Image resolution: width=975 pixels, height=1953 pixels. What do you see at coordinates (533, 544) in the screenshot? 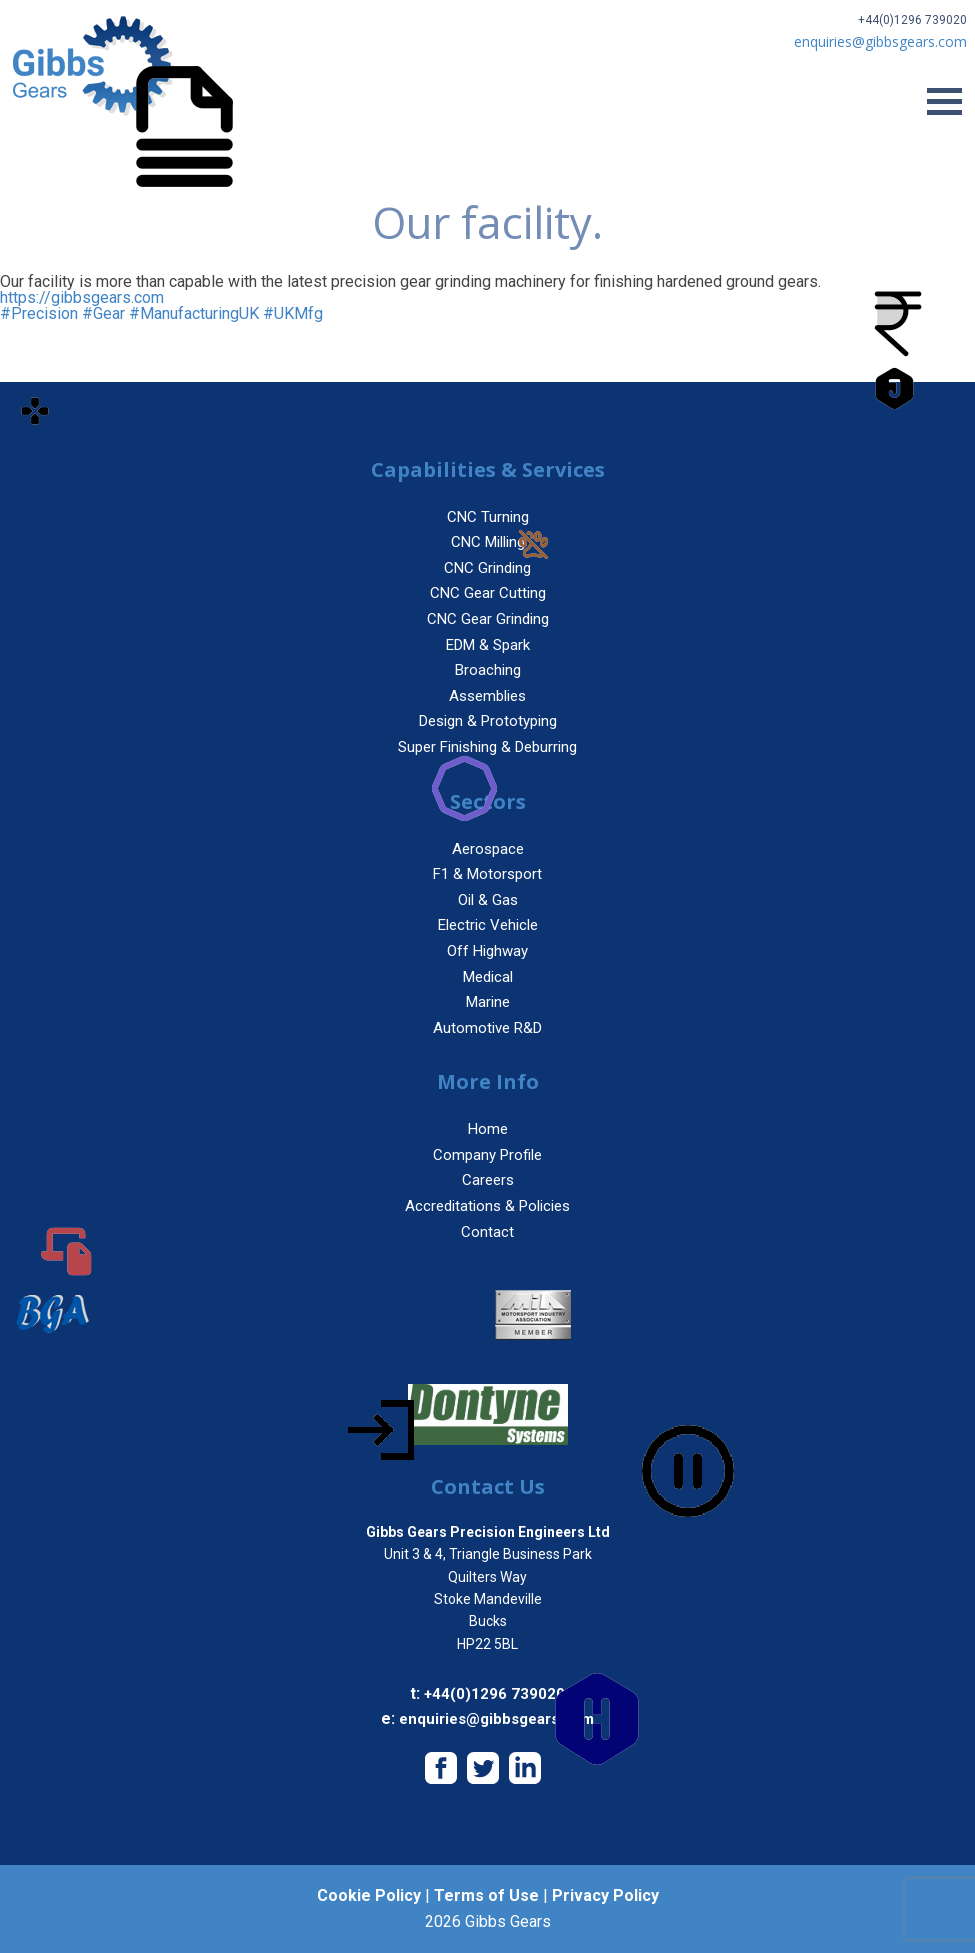
I see `disable pet-friendly filter` at bounding box center [533, 544].